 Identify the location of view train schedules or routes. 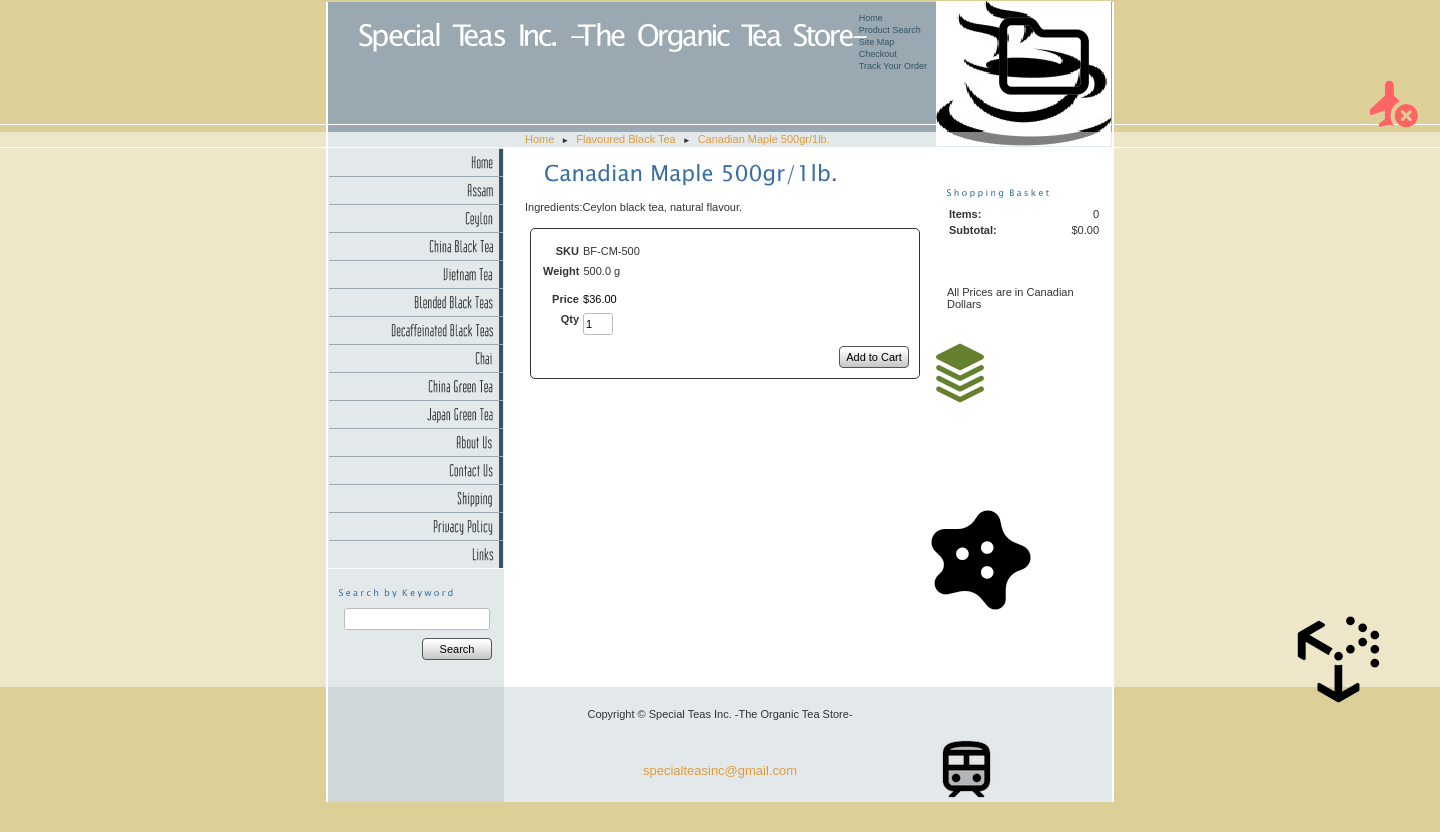
(966, 770).